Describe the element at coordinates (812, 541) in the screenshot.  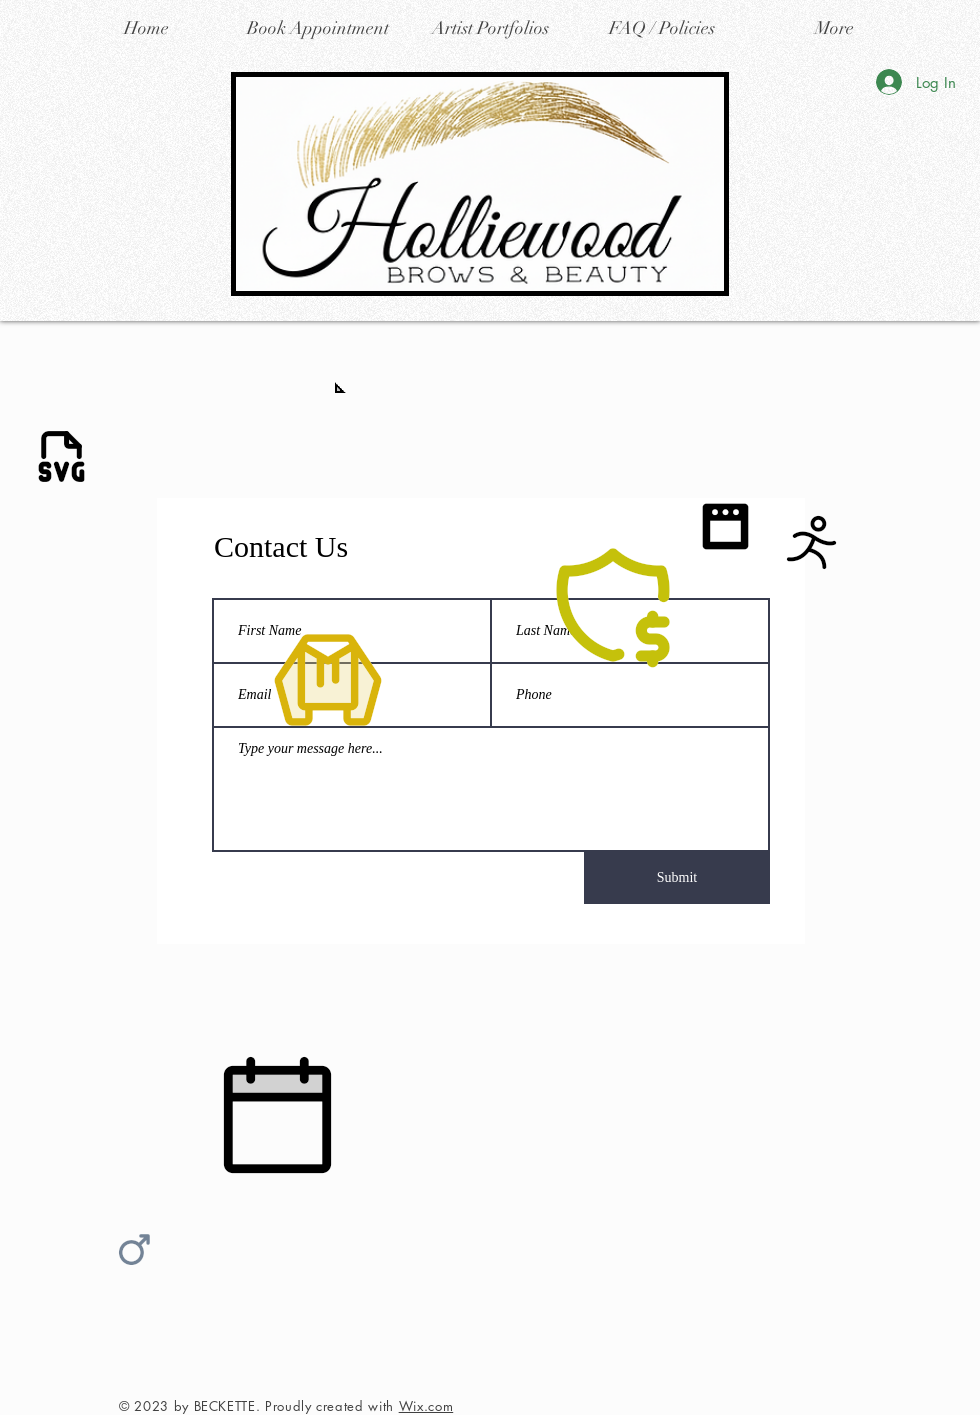
I see `start a run or workout activity` at that location.